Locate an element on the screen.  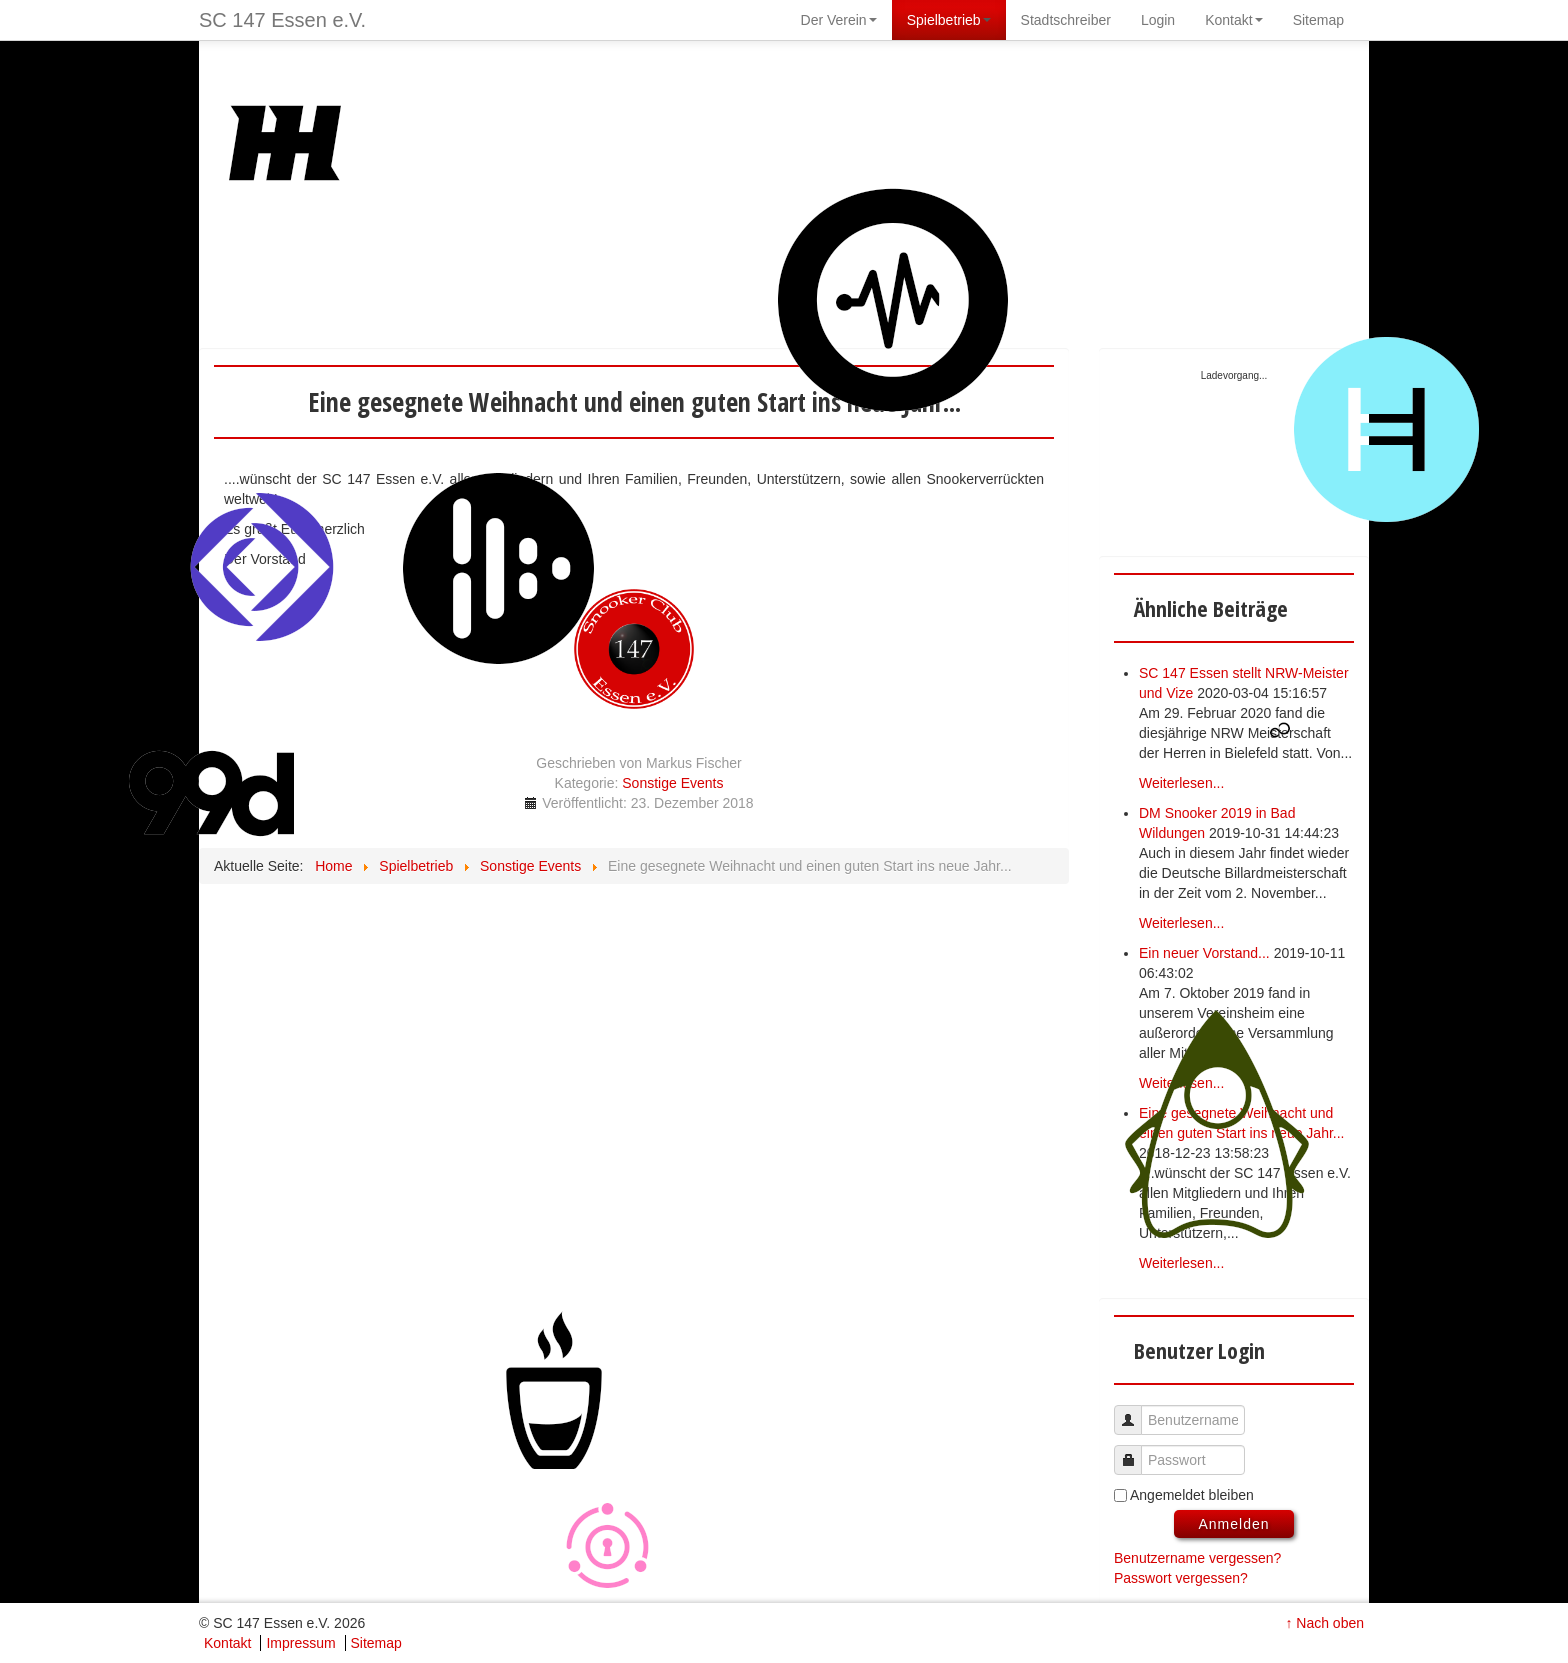
OpenJDK project logo is located at coordinates (1217, 1124).